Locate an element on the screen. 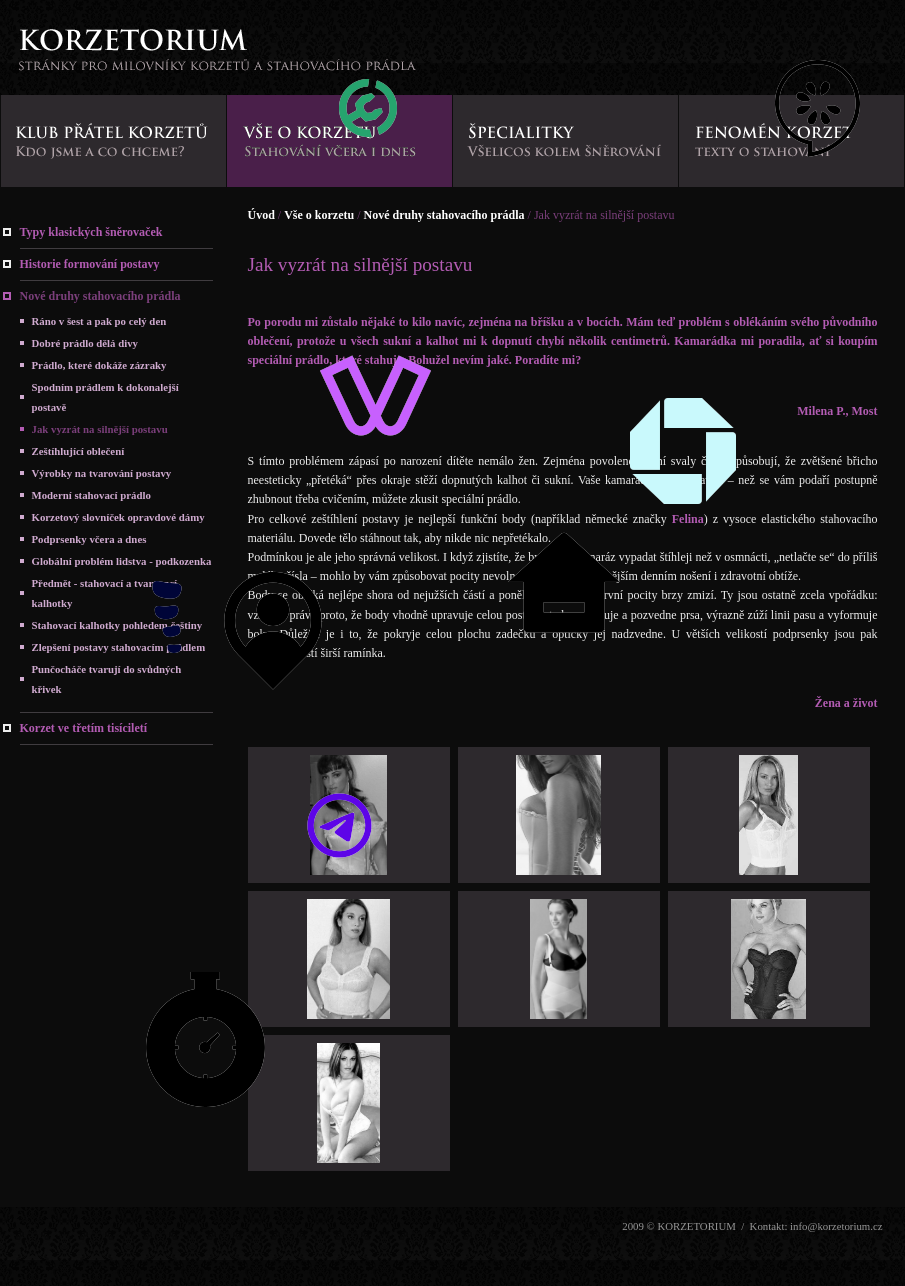  cucumber testing framework logo is located at coordinates (817, 108).